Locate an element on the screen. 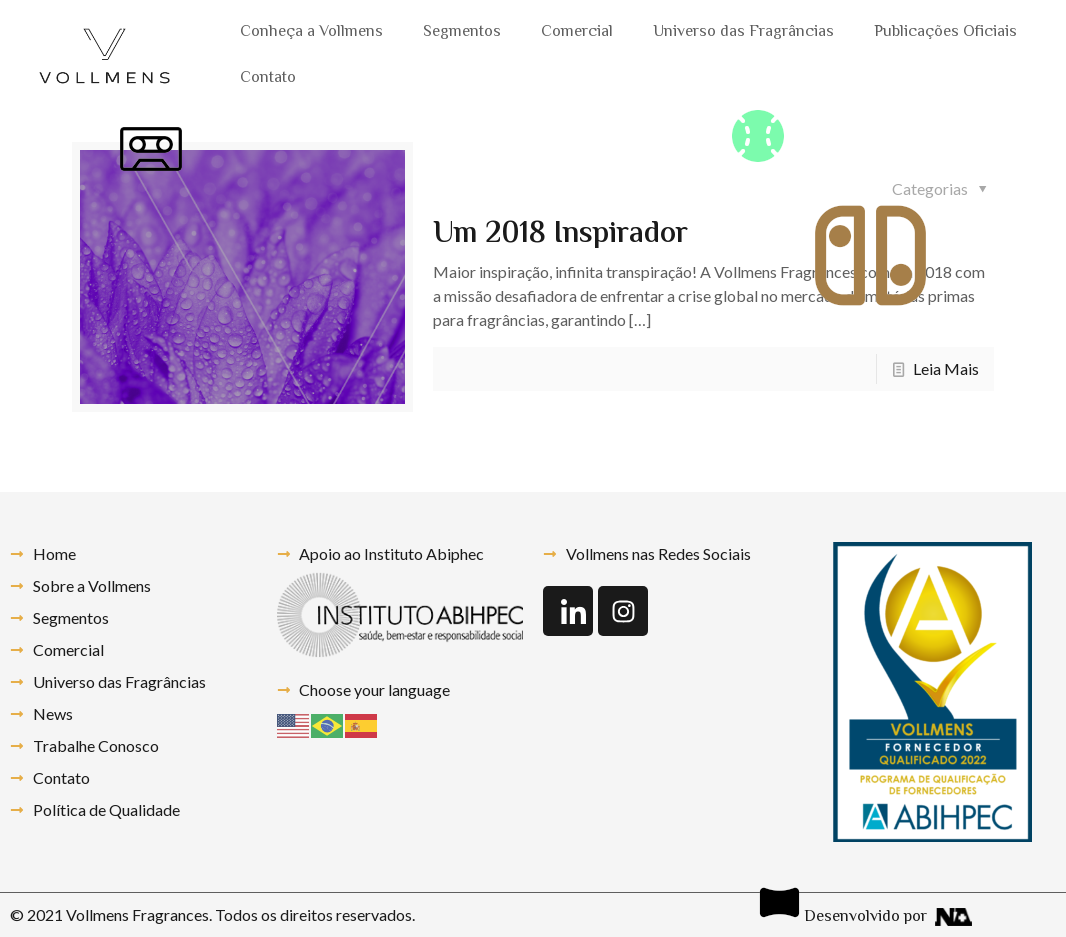 This screenshot has width=1066, height=937. access nintendo switch gaming features is located at coordinates (870, 255).